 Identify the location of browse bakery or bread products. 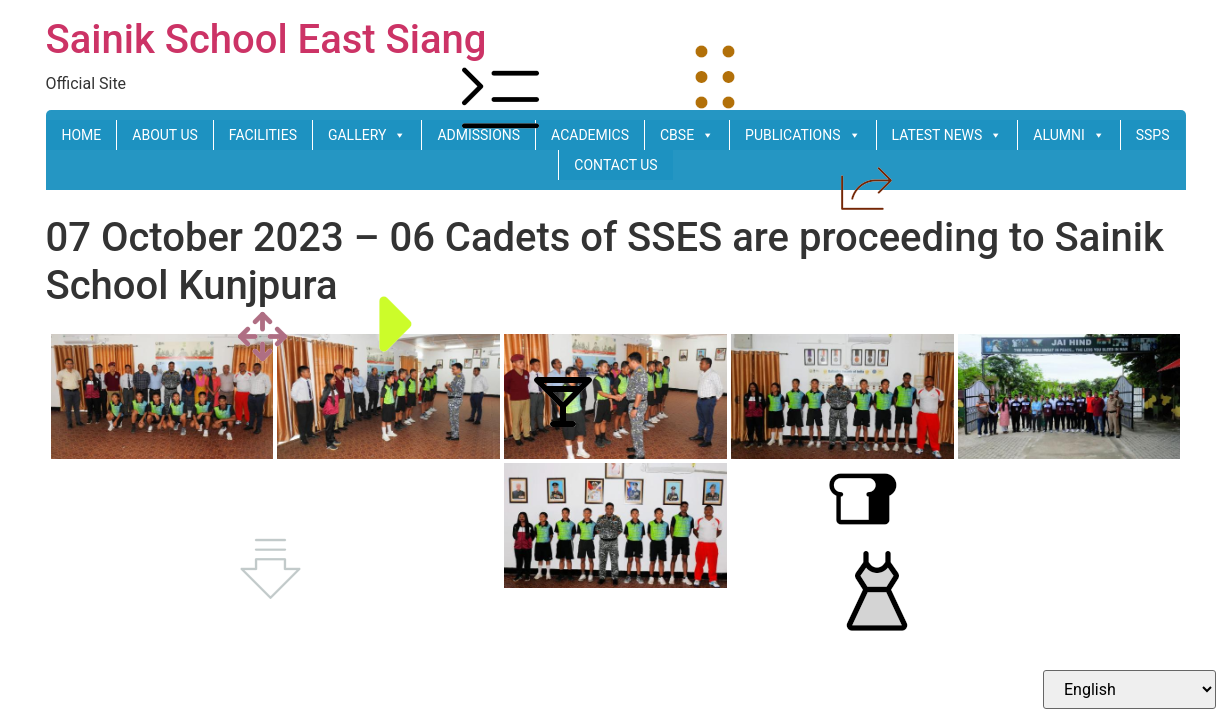
(864, 499).